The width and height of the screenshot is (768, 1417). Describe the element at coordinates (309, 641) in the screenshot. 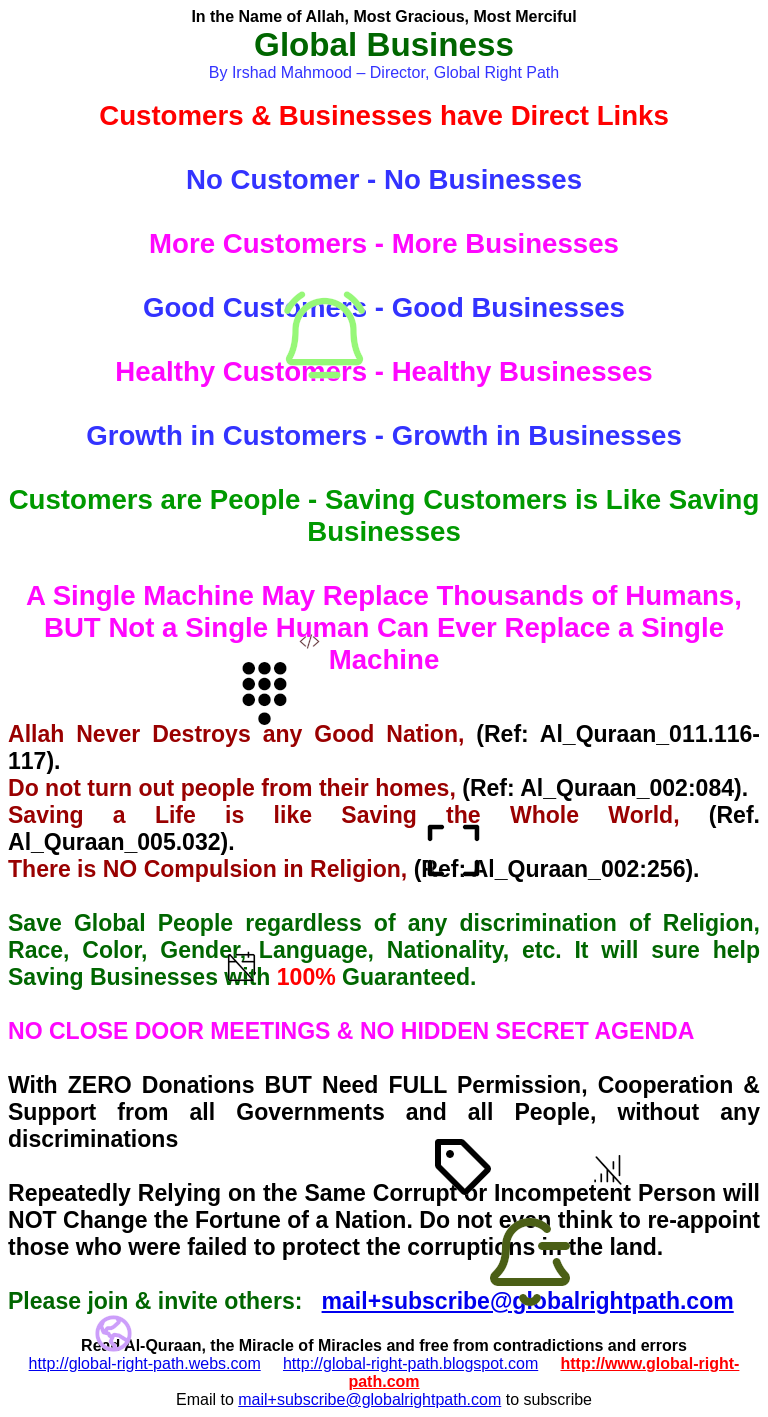

I see `view or edit source code` at that location.